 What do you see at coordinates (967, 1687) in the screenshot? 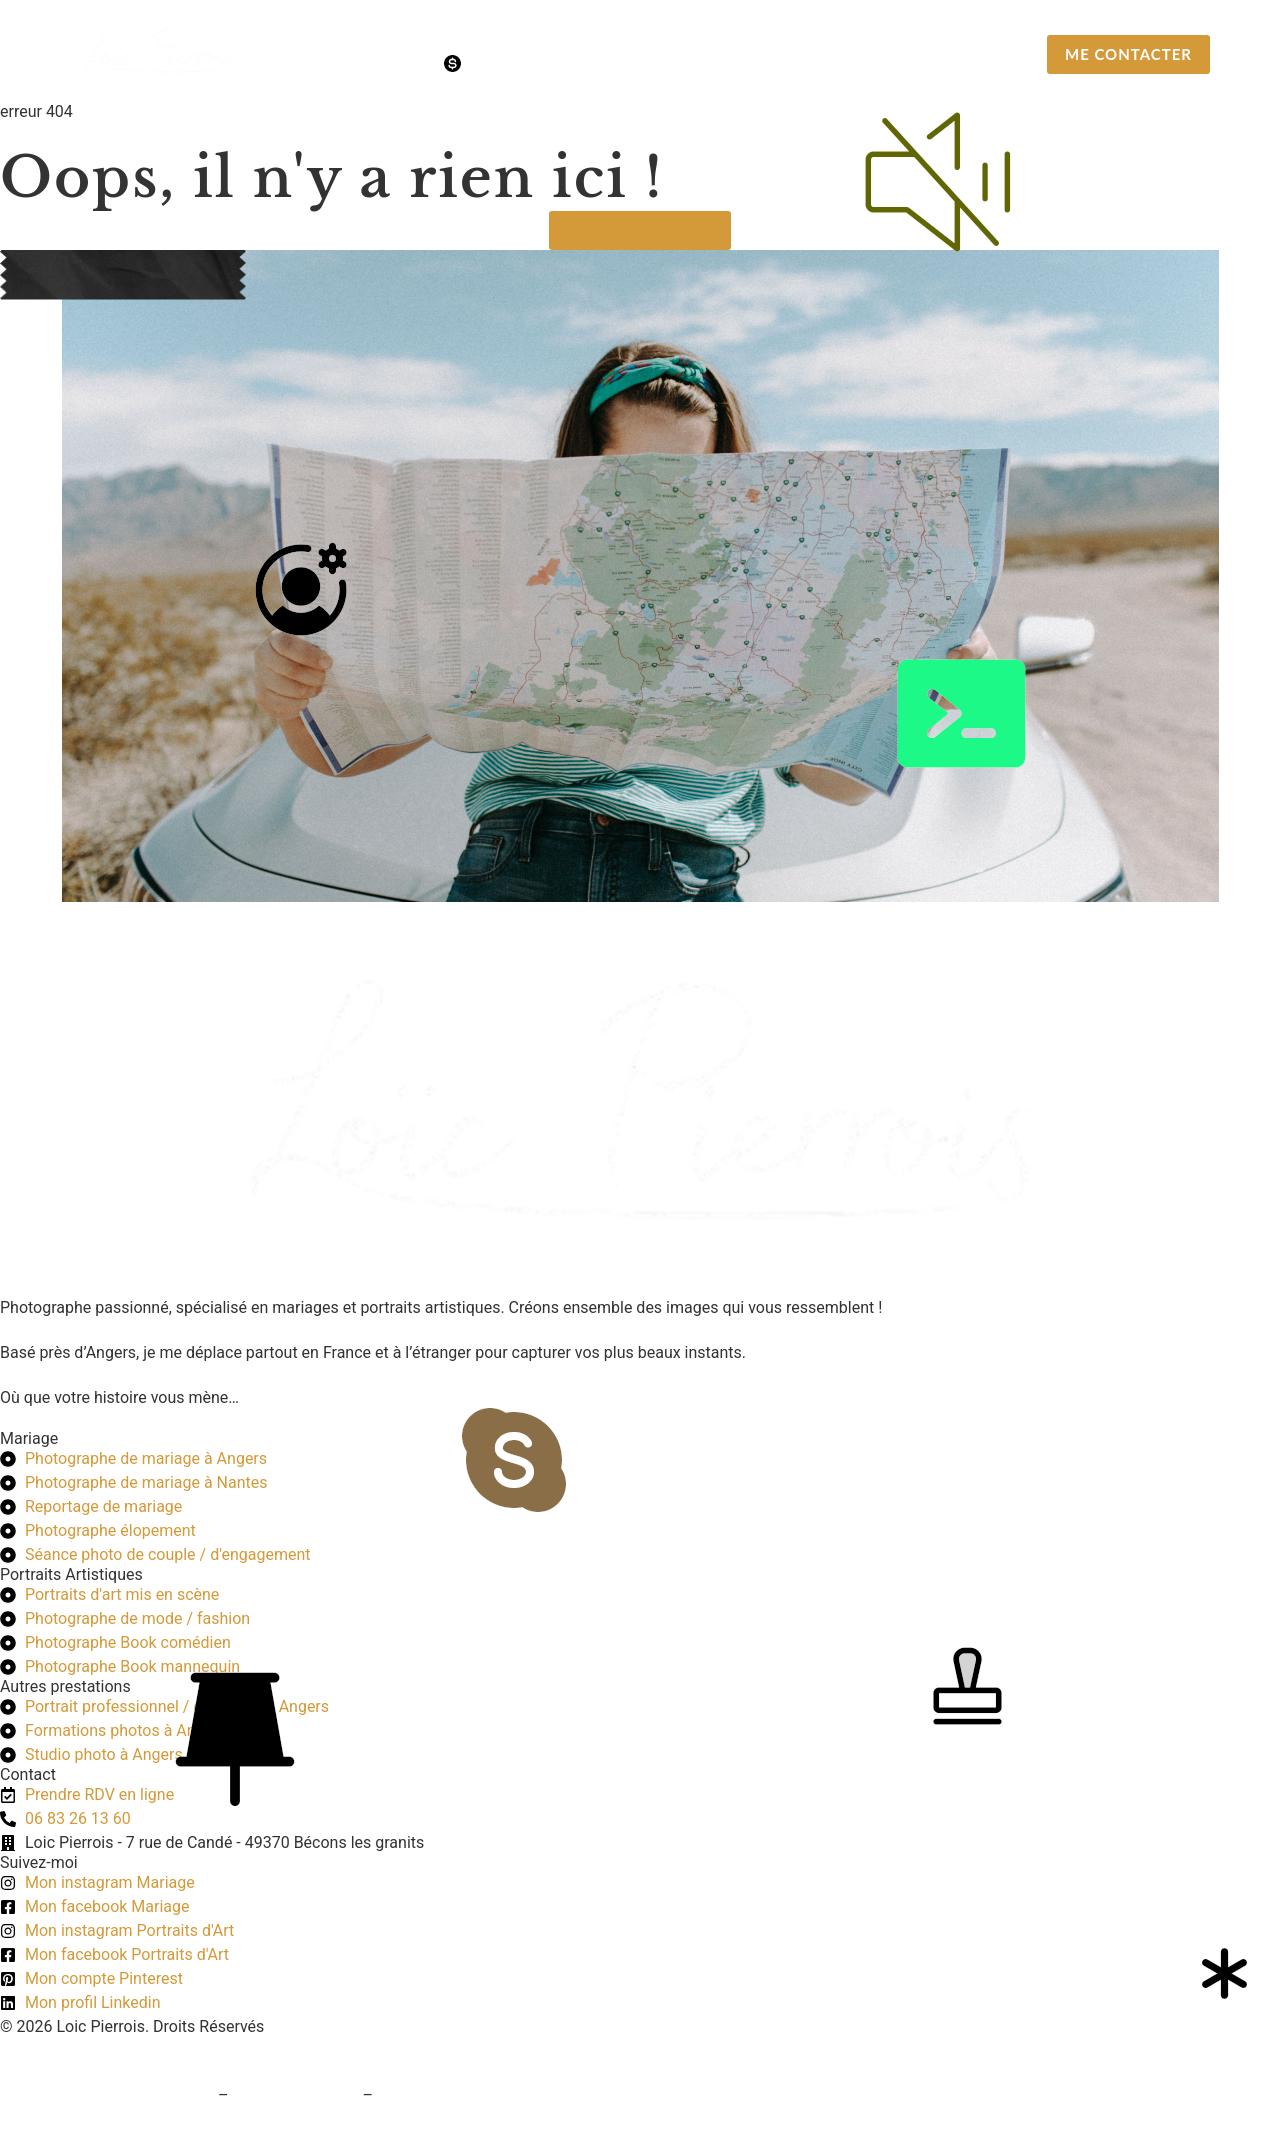
I see `apply a stamp or seal to a document` at bounding box center [967, 1687].